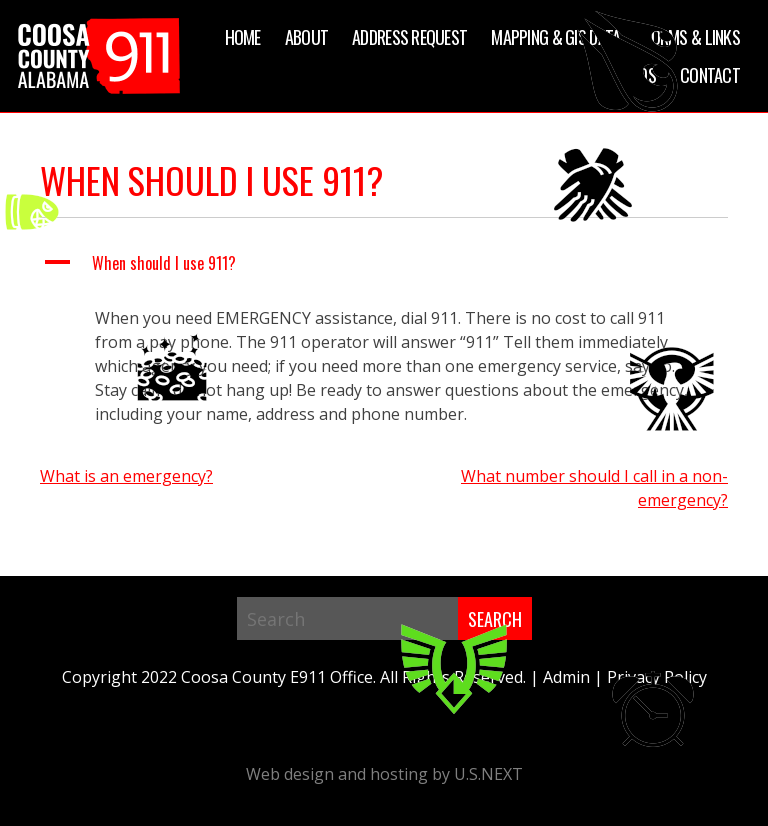 The height and width of the screenshot is (826, 768). What do you see at coordinates (593, 185) in the screenshot?
I see `equip gloves or hand gear` at bounding box center [593, 185].